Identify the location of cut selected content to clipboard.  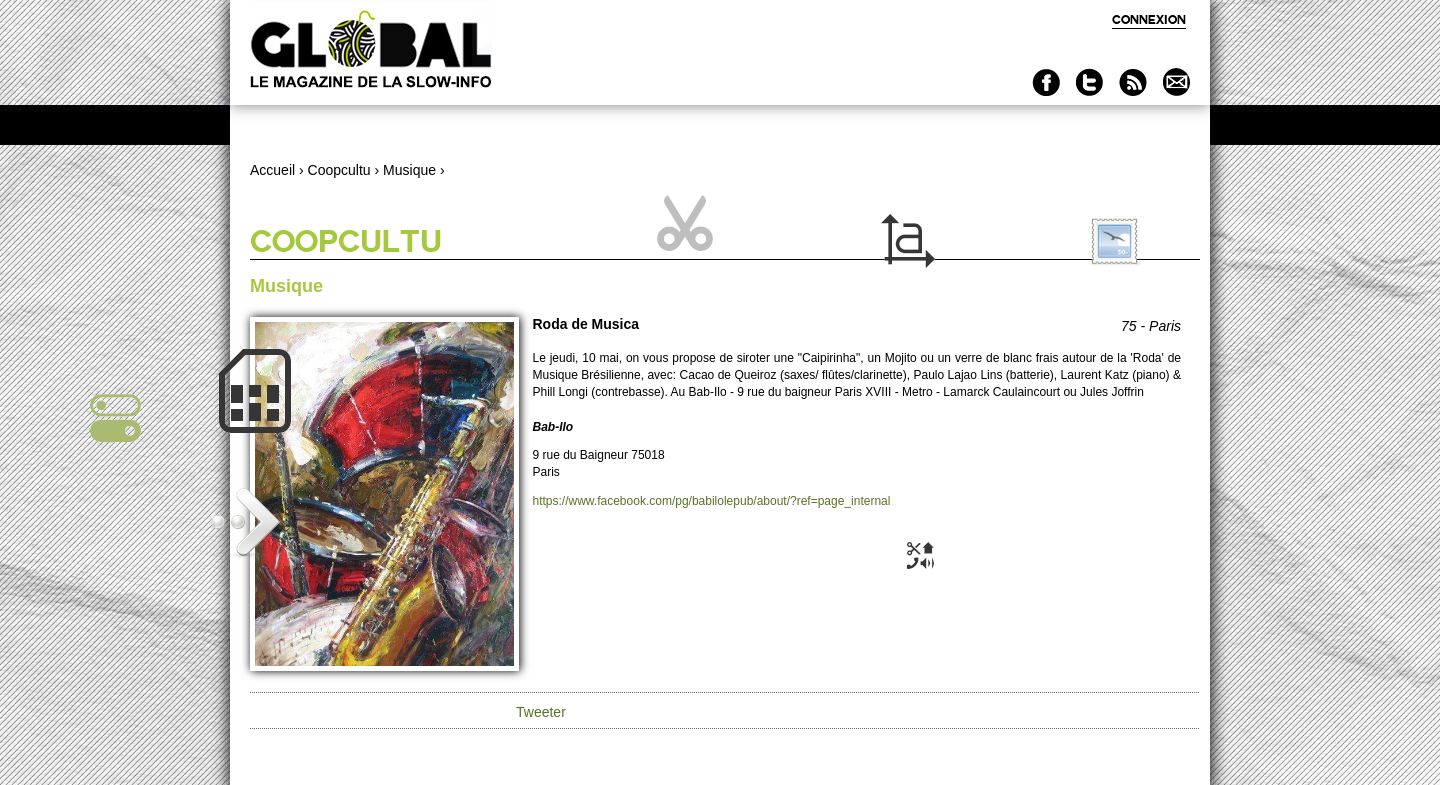
(685, 223).